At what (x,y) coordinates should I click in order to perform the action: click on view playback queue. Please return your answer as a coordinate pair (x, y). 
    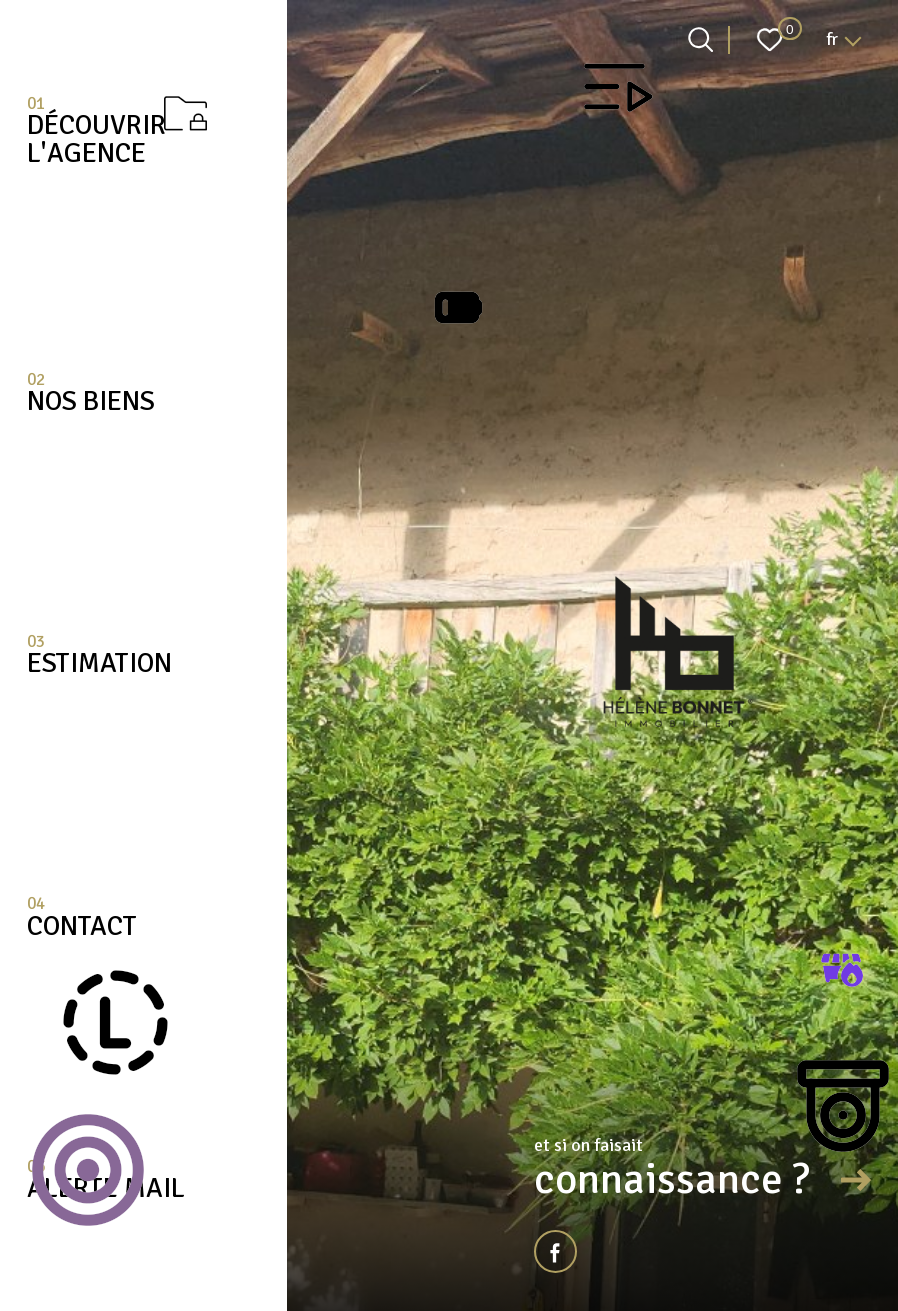
    Looking at the image, I should click on (614, 86).